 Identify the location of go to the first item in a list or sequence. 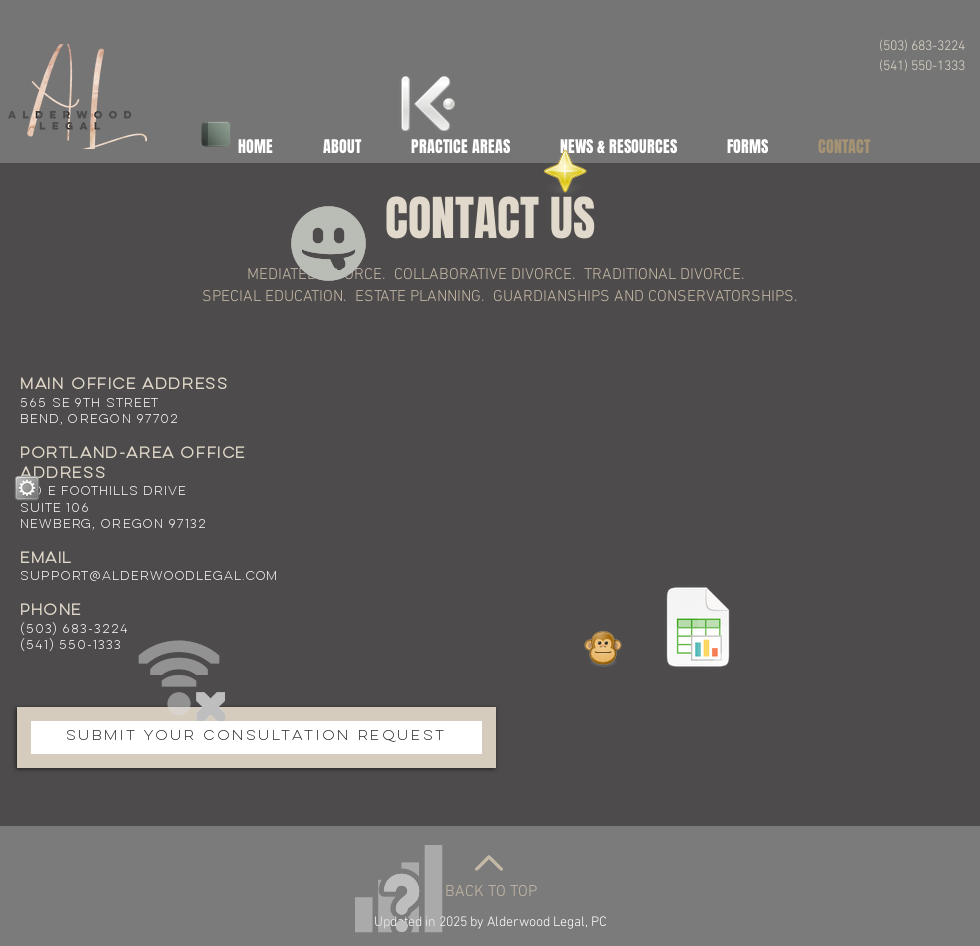
(427, 104).